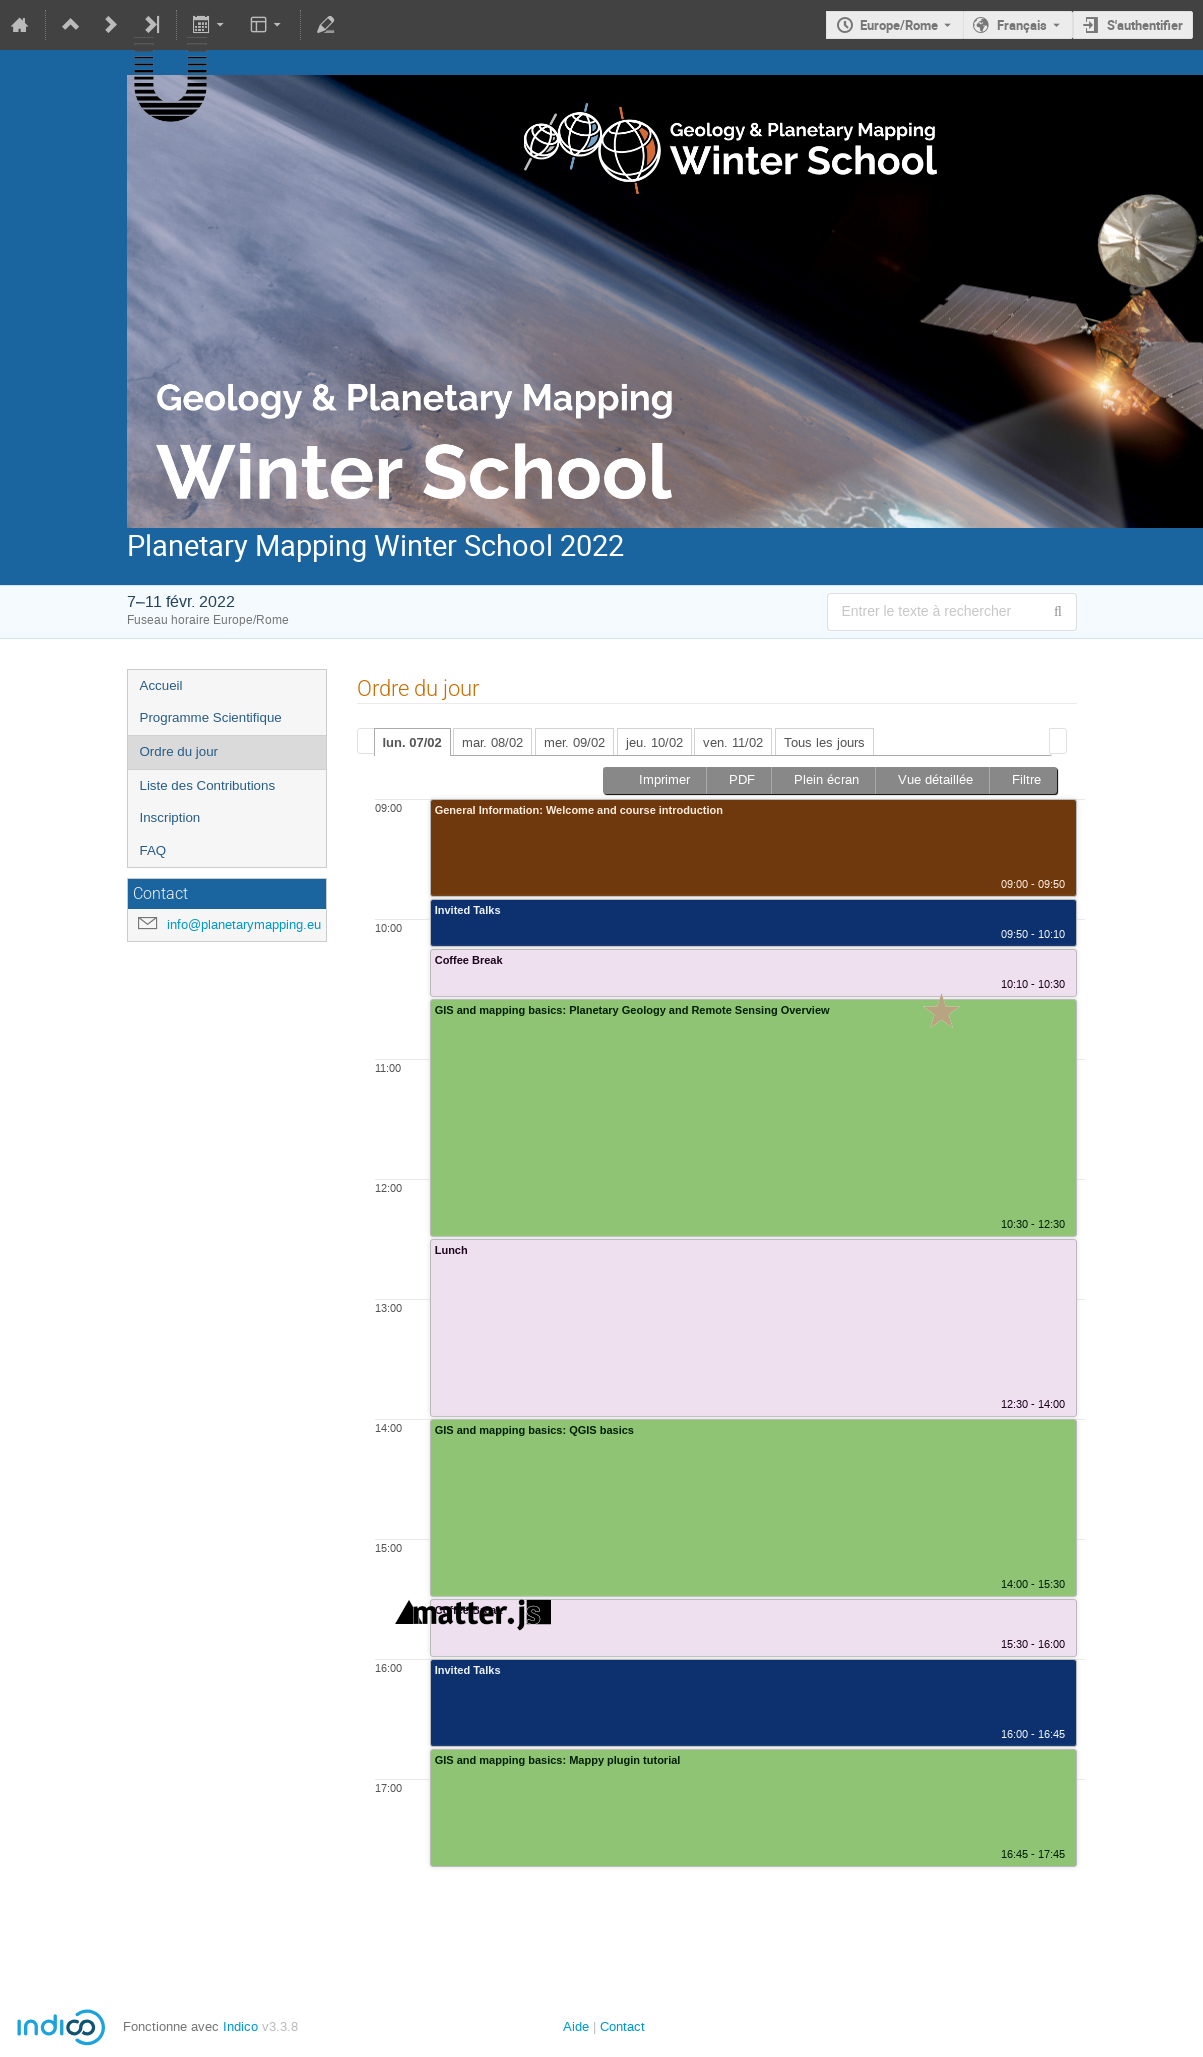 Image resolution: width=1203 pixels, height=2057 pixels. What do you see at coordinates (170, 79) in the screenshot?
I see `uniregistry brand logo` at bounding box center [170, 79].